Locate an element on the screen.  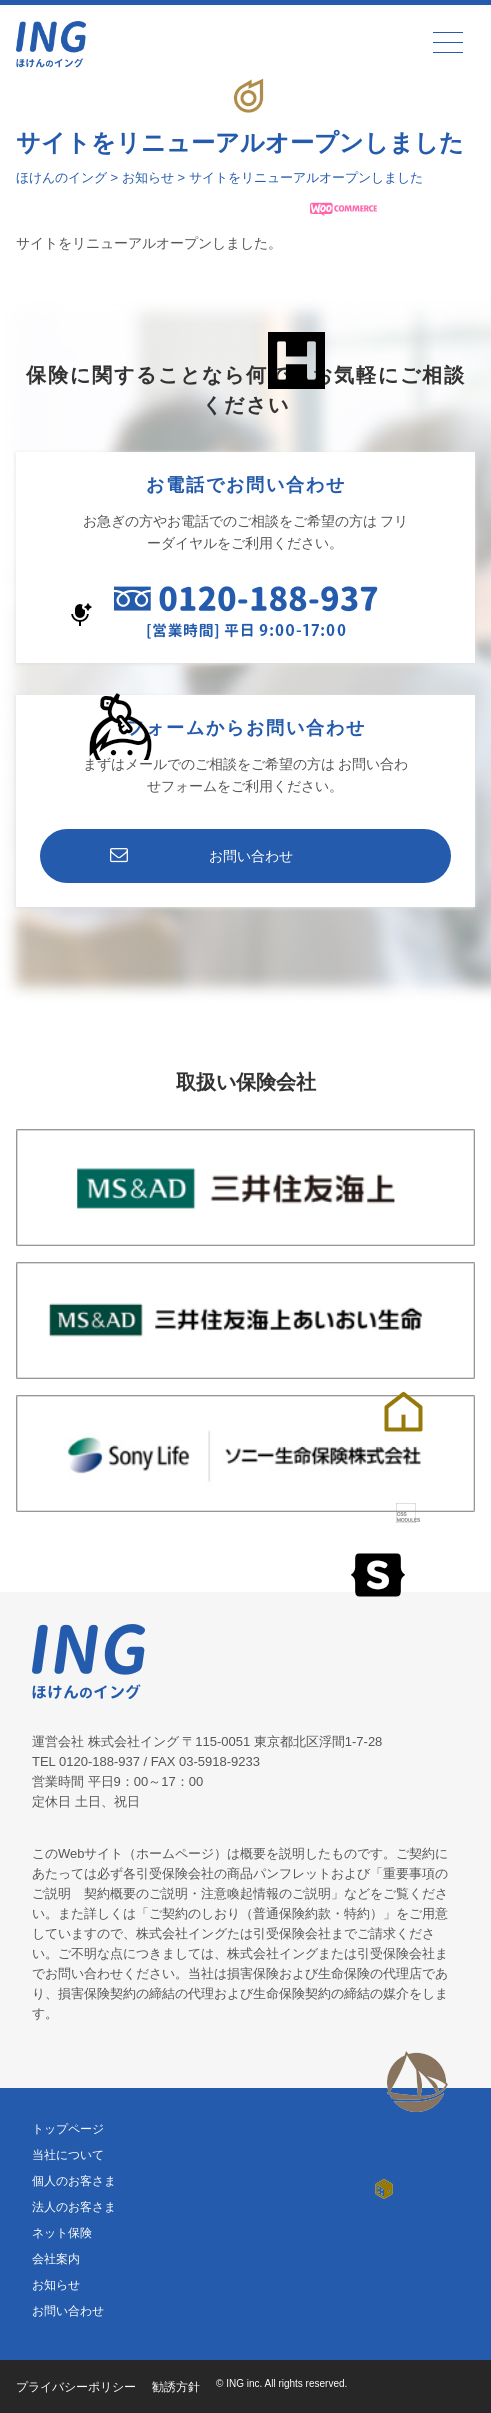
randomize or shuffle content is located at coordinates (384, 2189).